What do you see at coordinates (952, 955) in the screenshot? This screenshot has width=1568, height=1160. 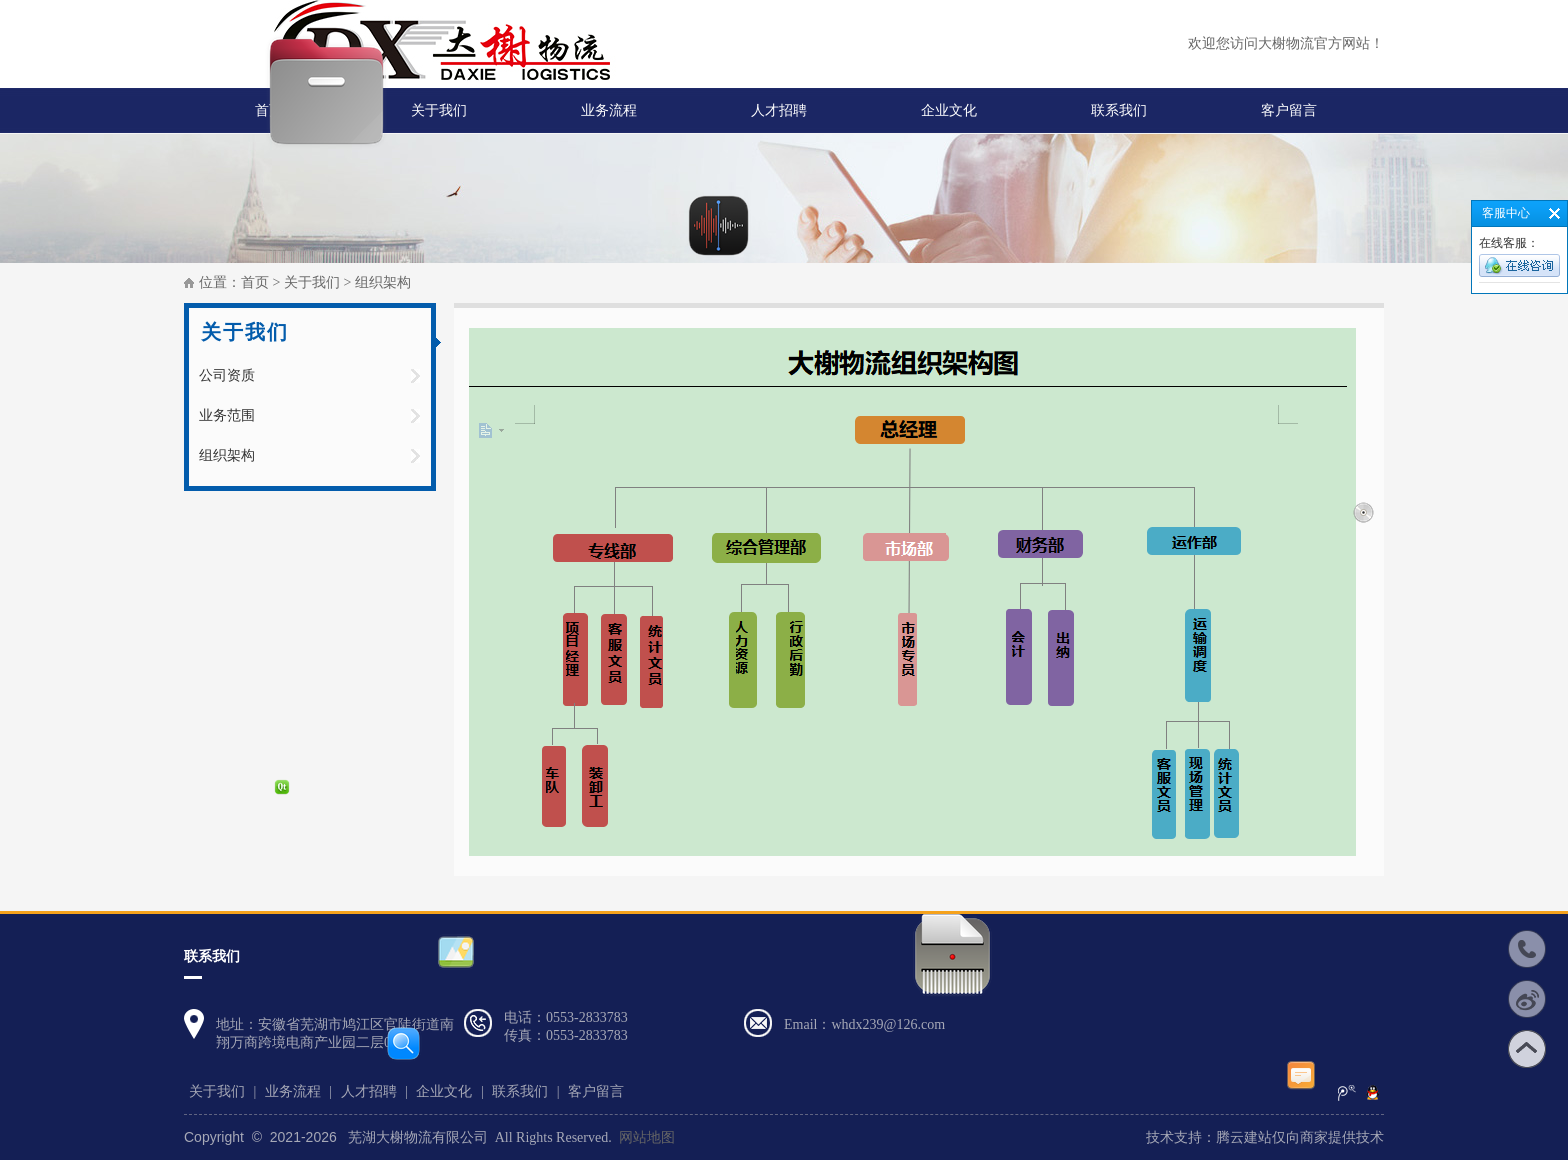 I see `open raider app for document scanning` at bounding box center [952, 955].